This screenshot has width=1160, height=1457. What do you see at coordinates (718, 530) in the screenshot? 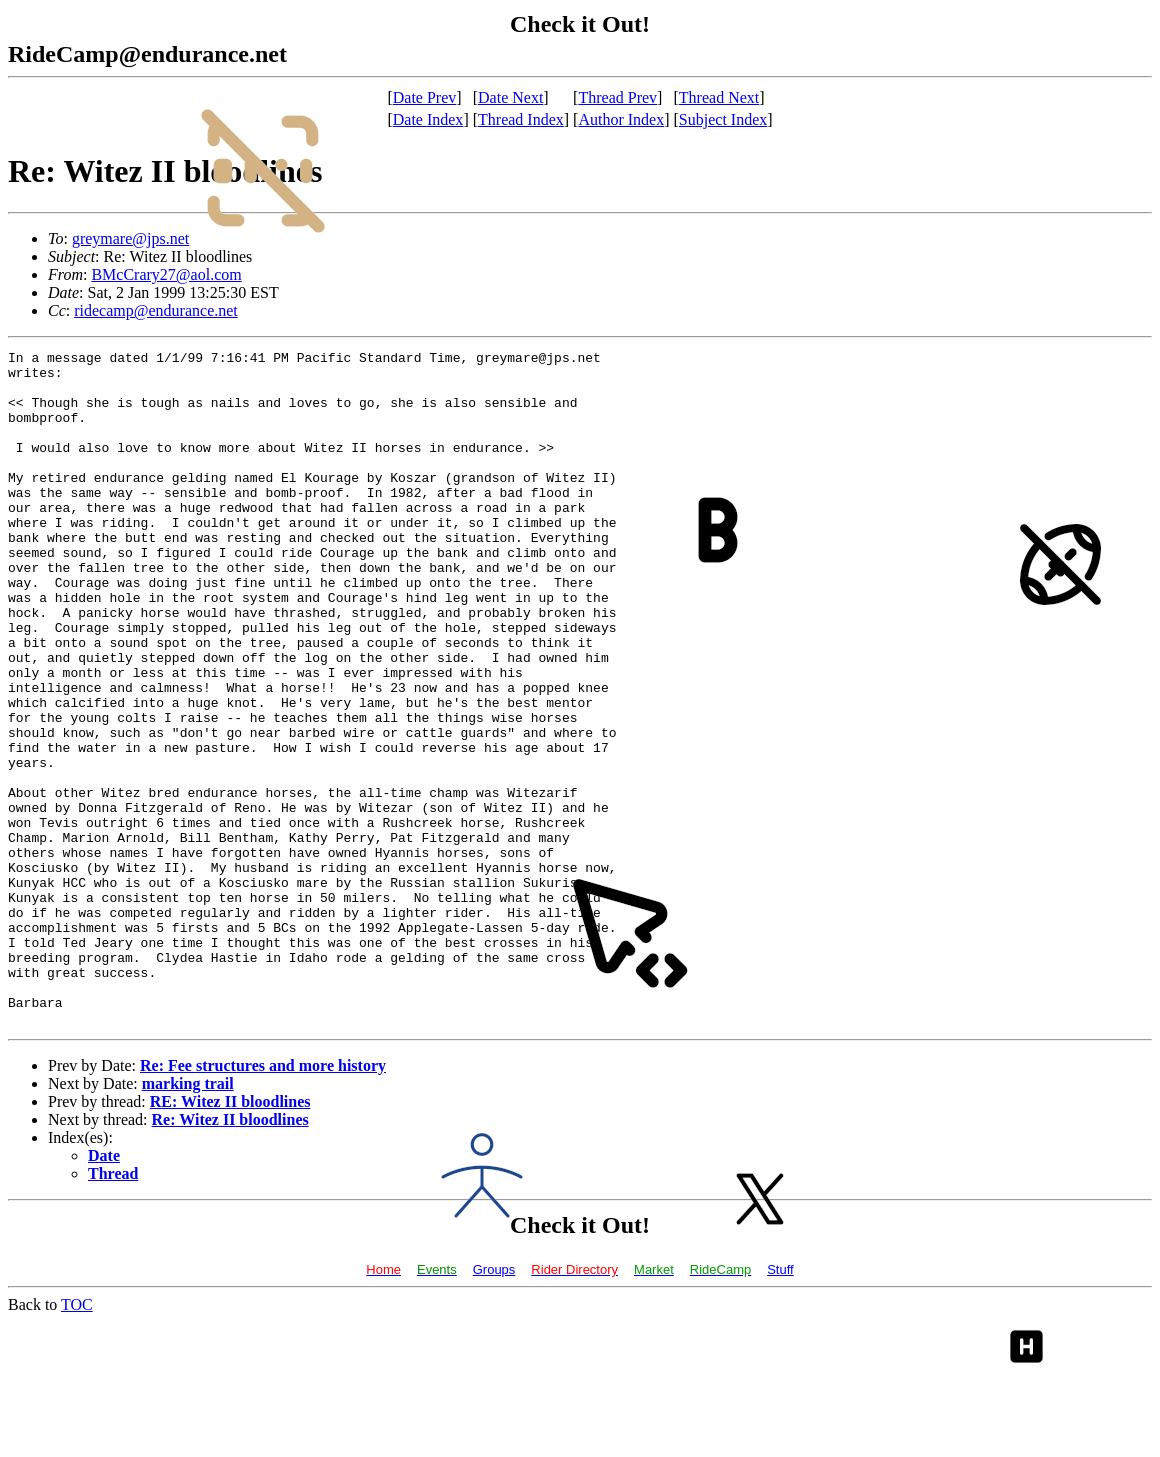
I see `apply bold formatting to text` at bounding box center [718, 530].